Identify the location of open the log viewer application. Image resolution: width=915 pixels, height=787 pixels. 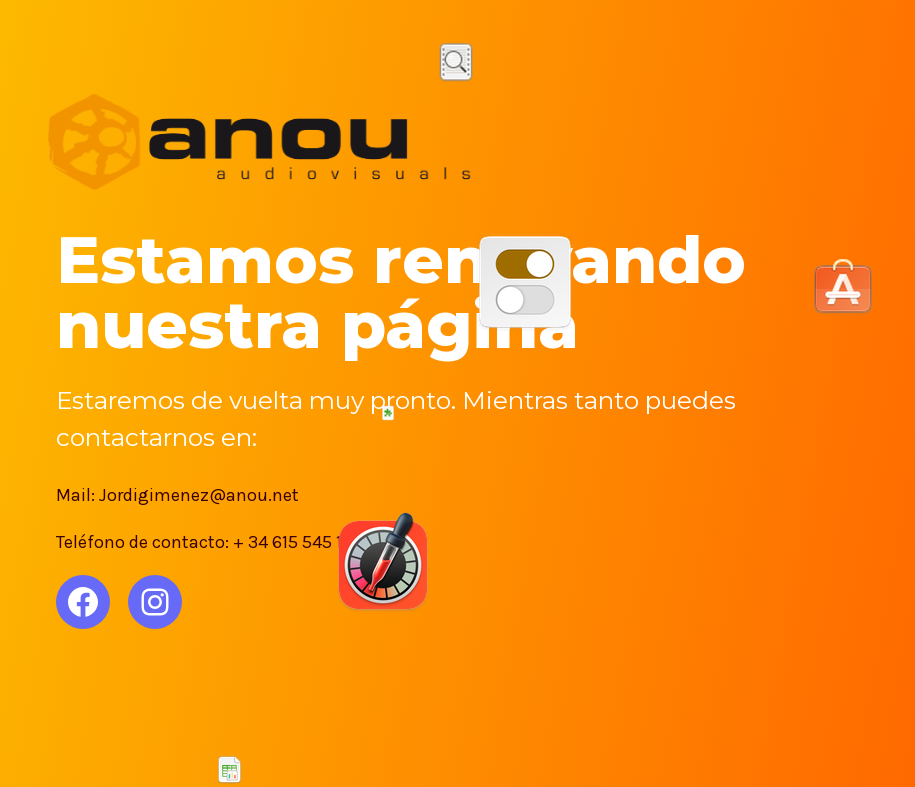
(456, 62).